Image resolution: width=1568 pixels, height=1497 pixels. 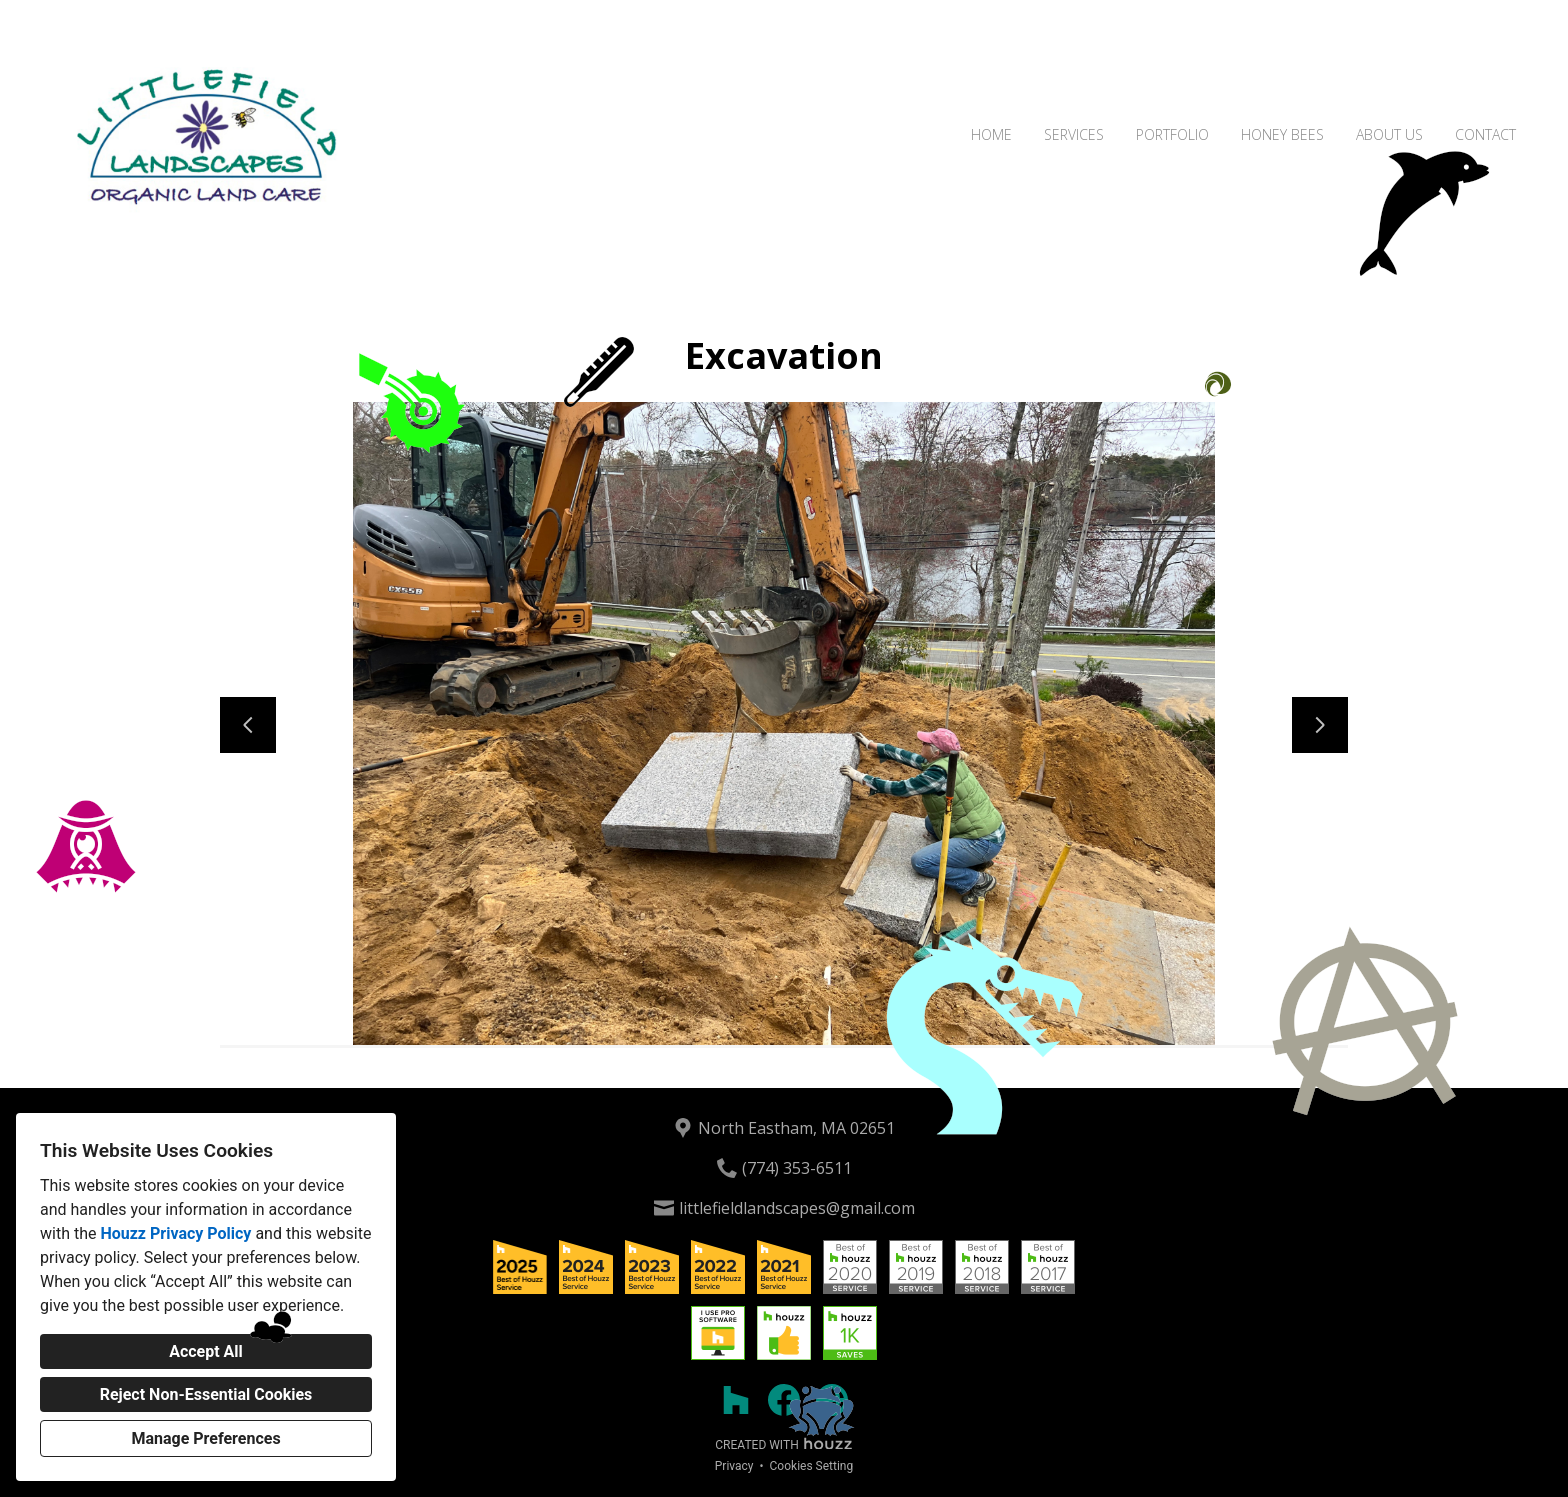 What do you see at coordinates (599, 372) in the screenshot?
I see `check body temperature or health status` at bounding box center [599, 372].